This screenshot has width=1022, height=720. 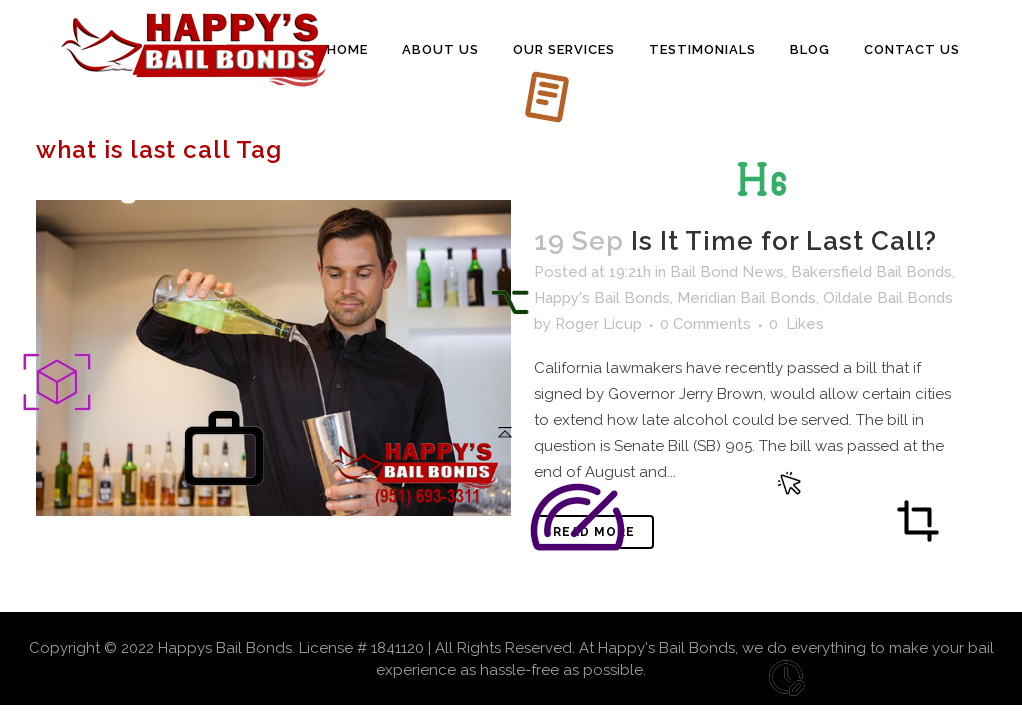 I want to click on view work or job-related content, so click(x=224, y=450).